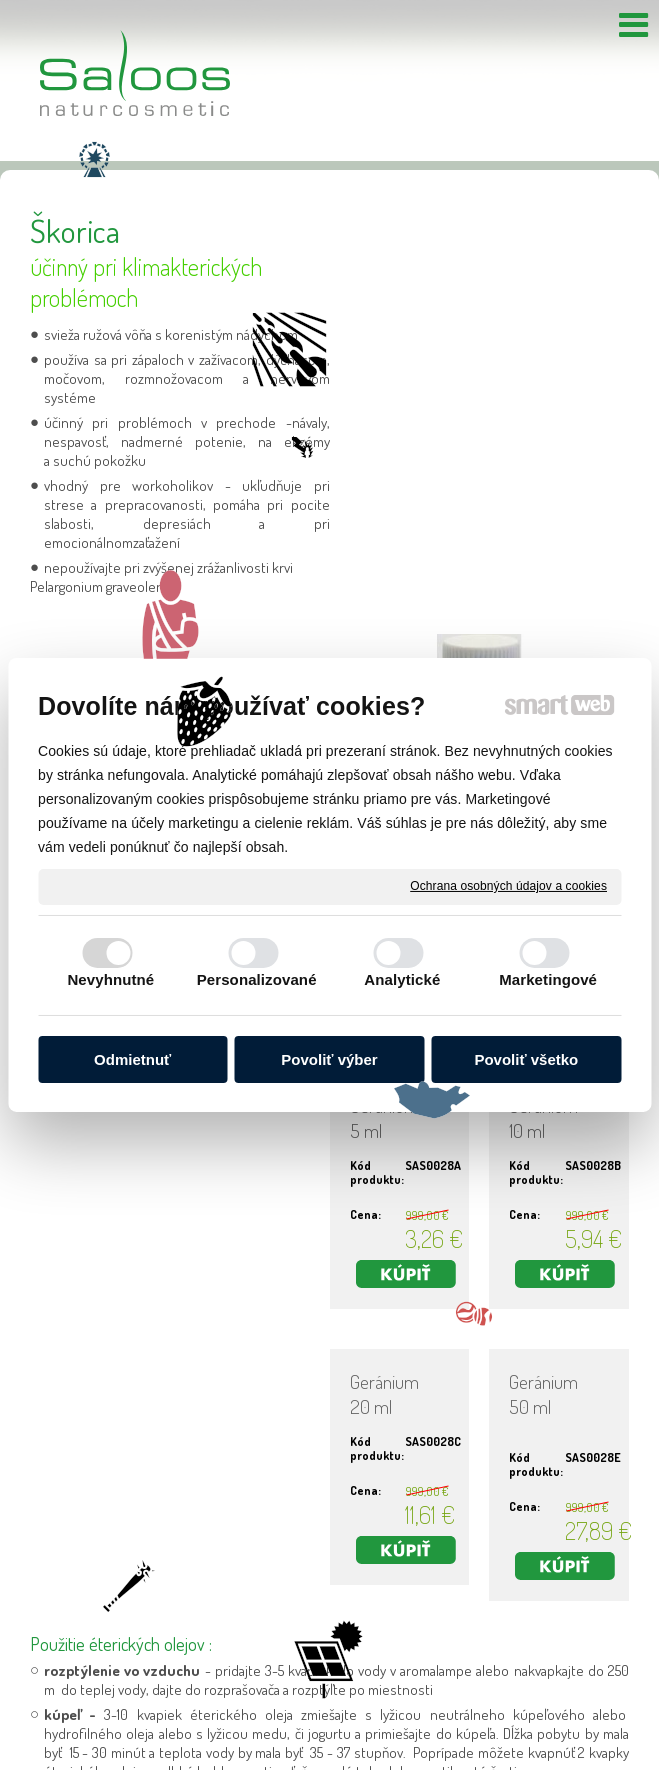  What do you see at coordinates (328, 1659) in the screenshot?
I see `view solar power status or energy generation` at bounding box center [328, 1659].